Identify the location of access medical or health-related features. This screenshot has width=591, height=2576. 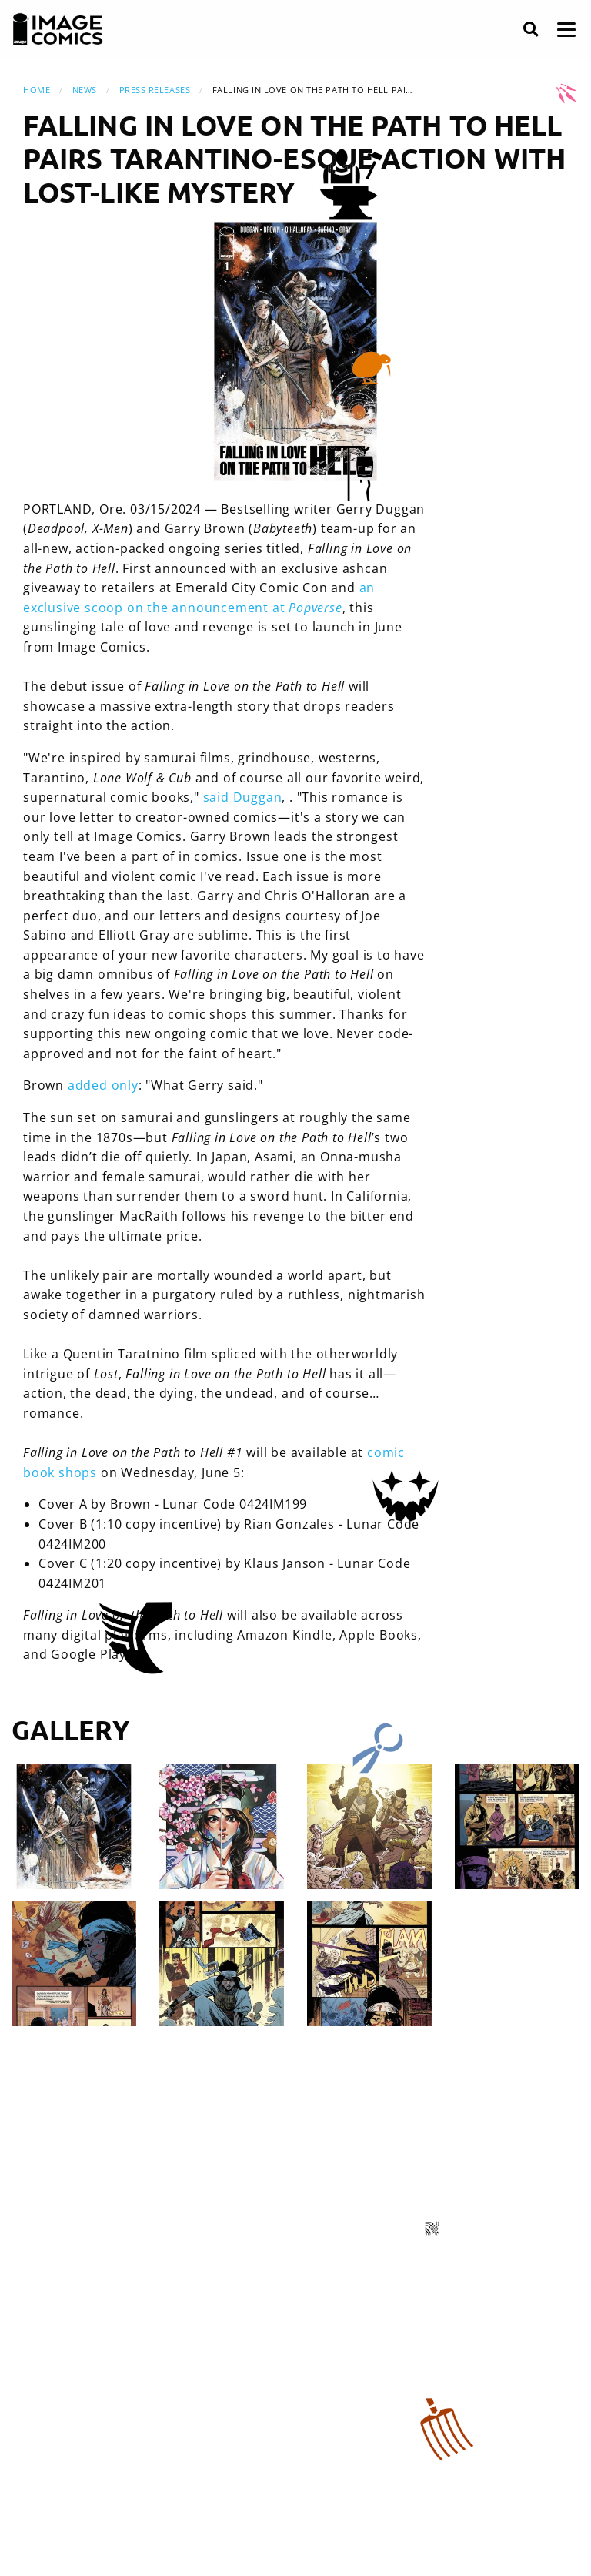
(353, 471).